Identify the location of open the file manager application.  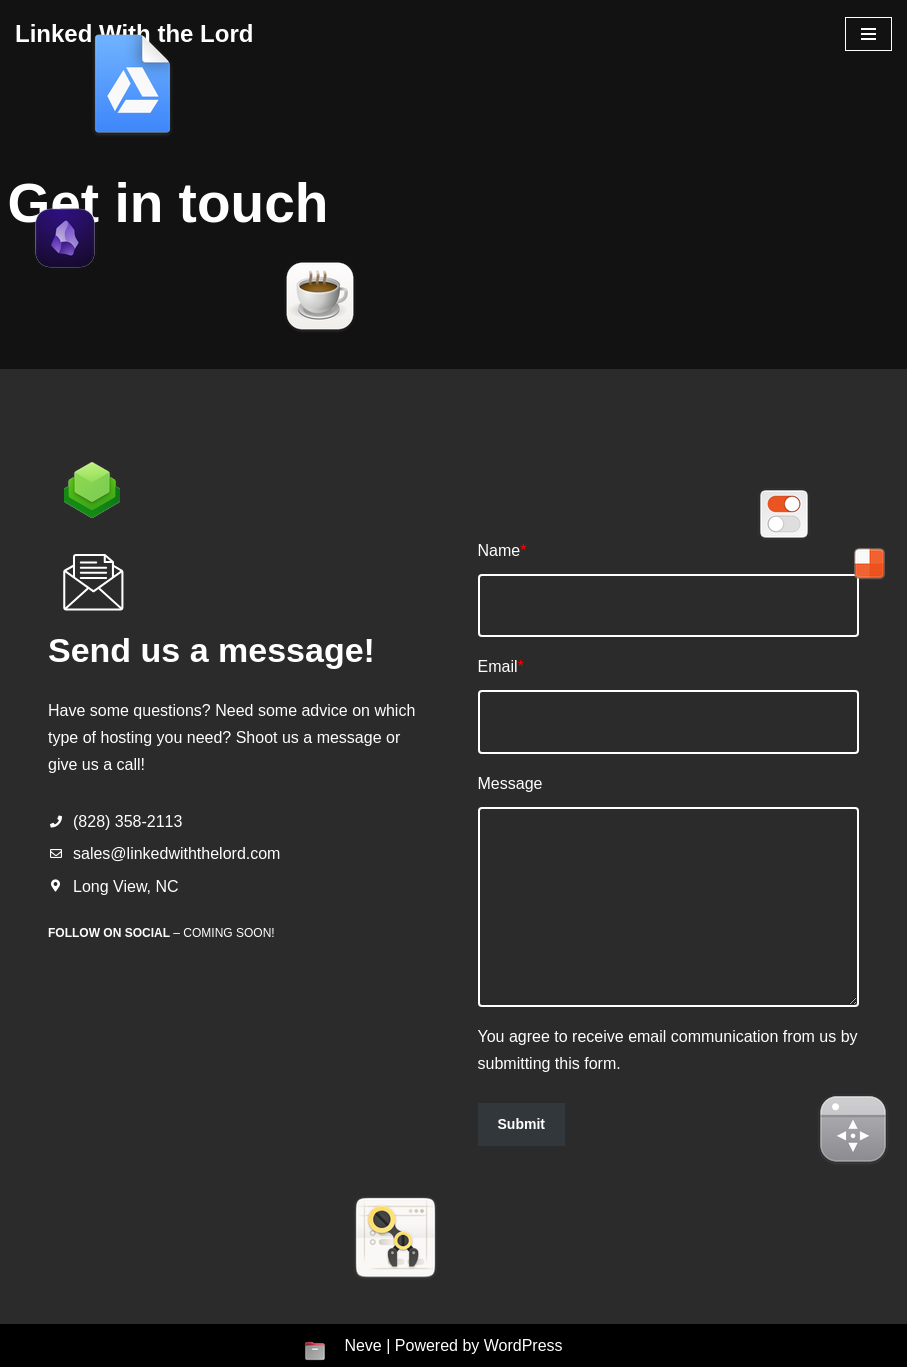
(315, 1351).